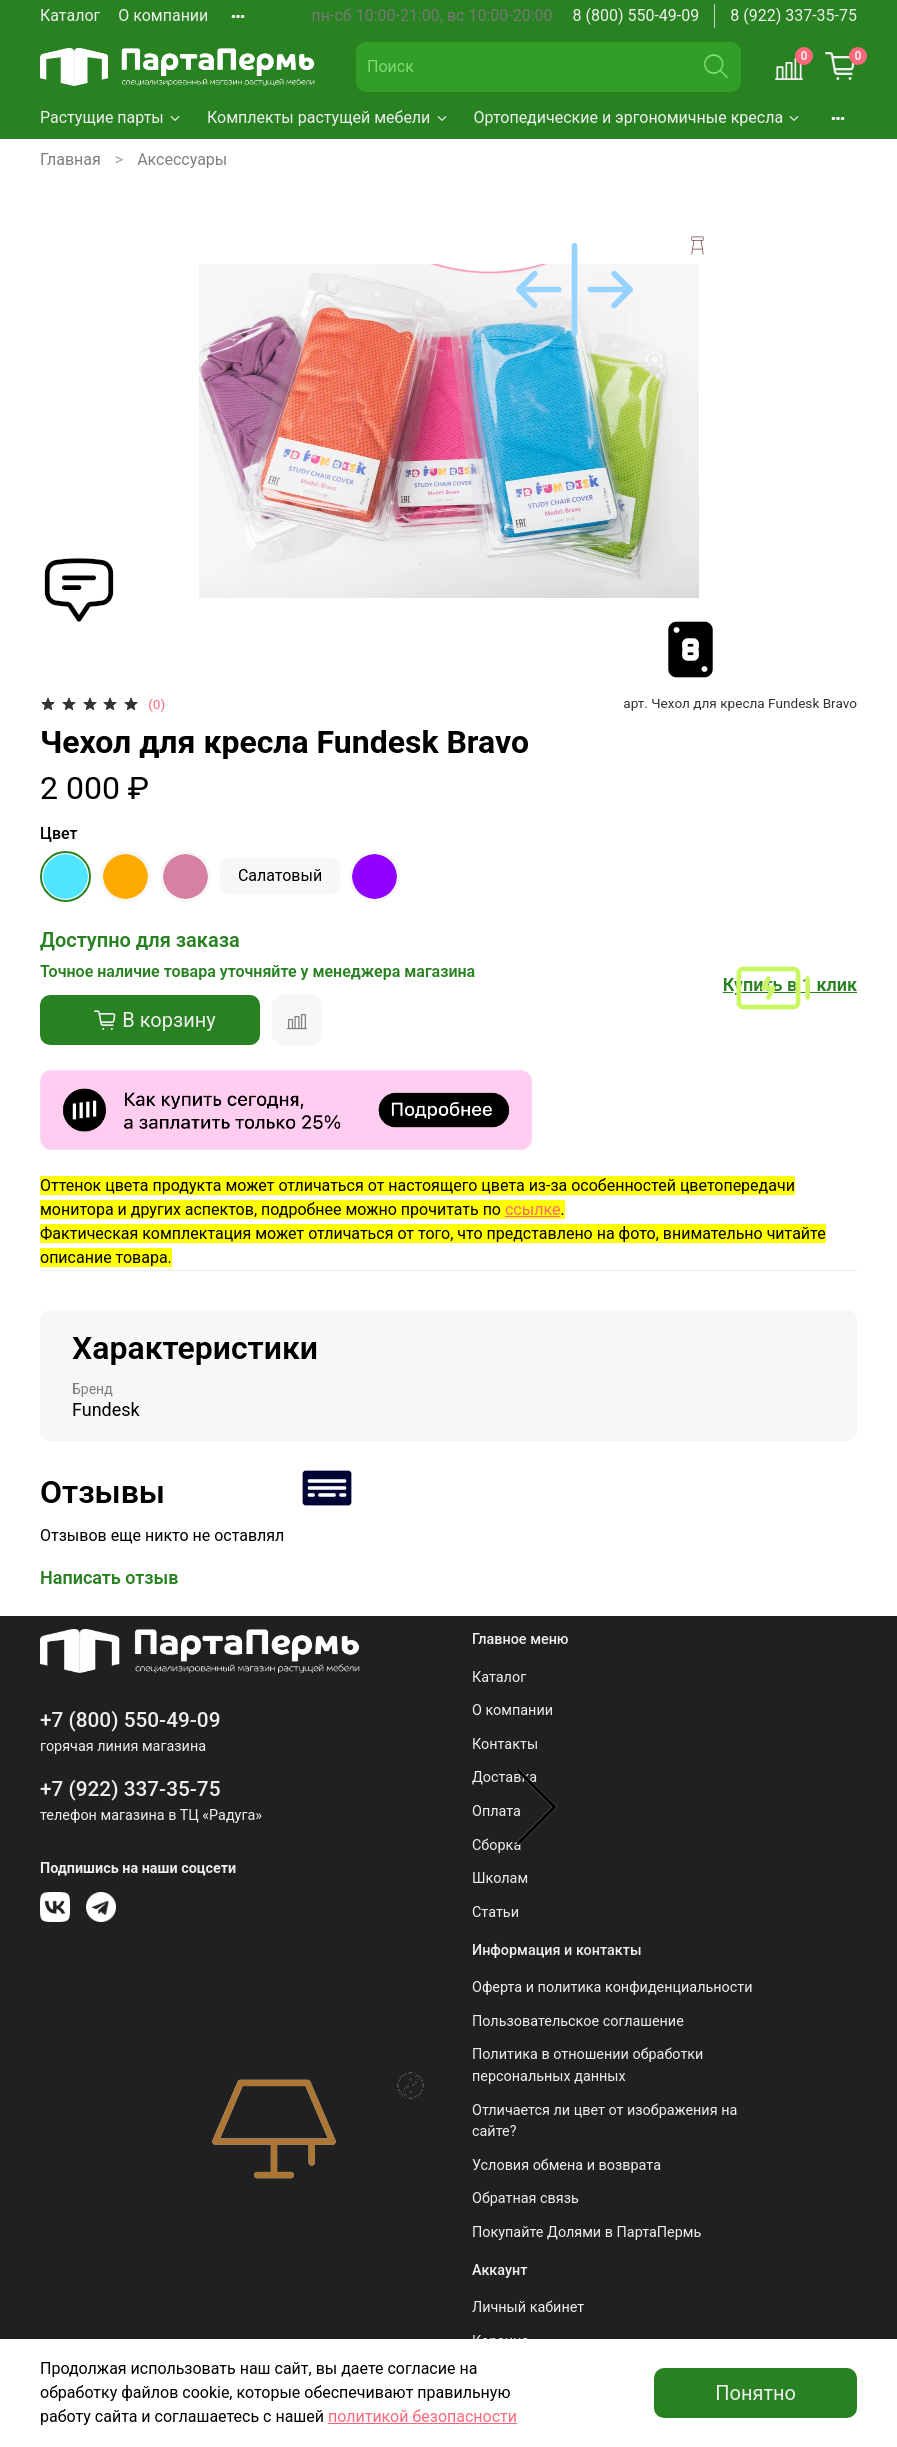 This screenshot has height=2447, width=897. Describe the element at coordinates (327, 1488) in the screenshot. I see `open the on-screen keyboard` at that location.